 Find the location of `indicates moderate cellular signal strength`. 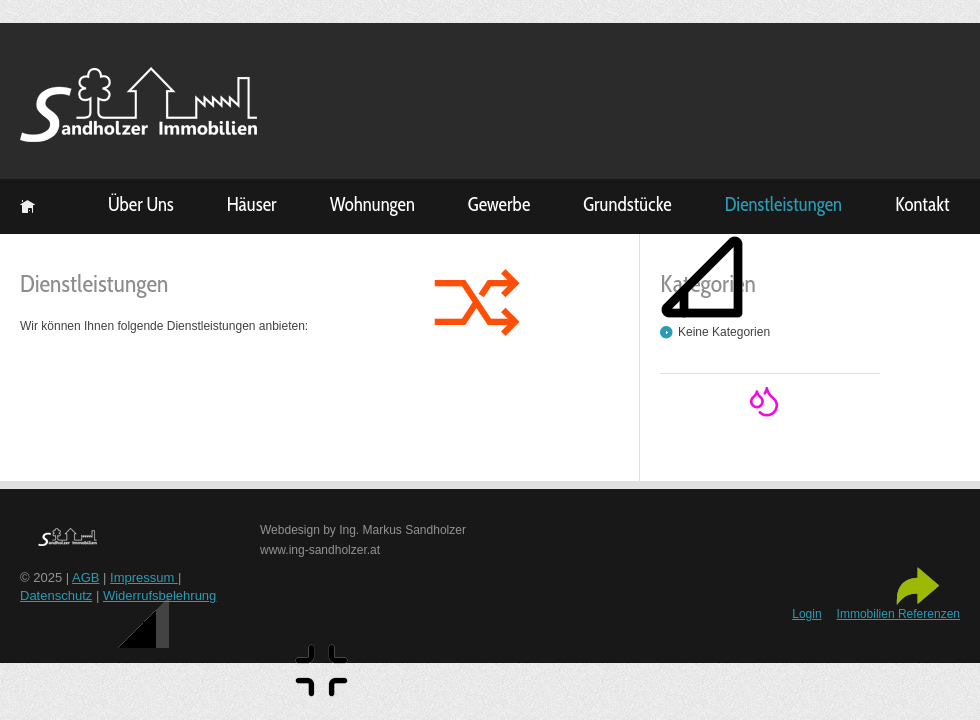

indicates moderate cellular signal strength is located at coordinates (143, 622).